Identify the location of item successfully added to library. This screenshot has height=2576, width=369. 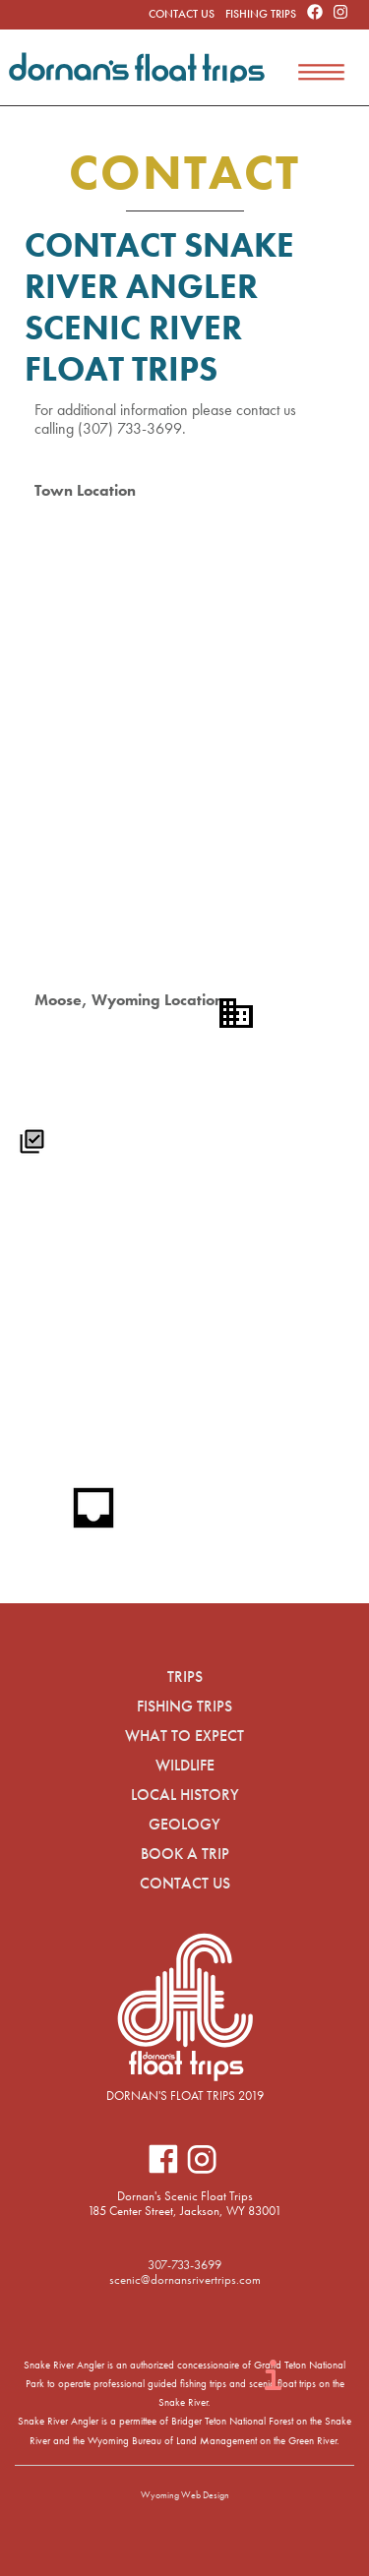
(31, 1141).